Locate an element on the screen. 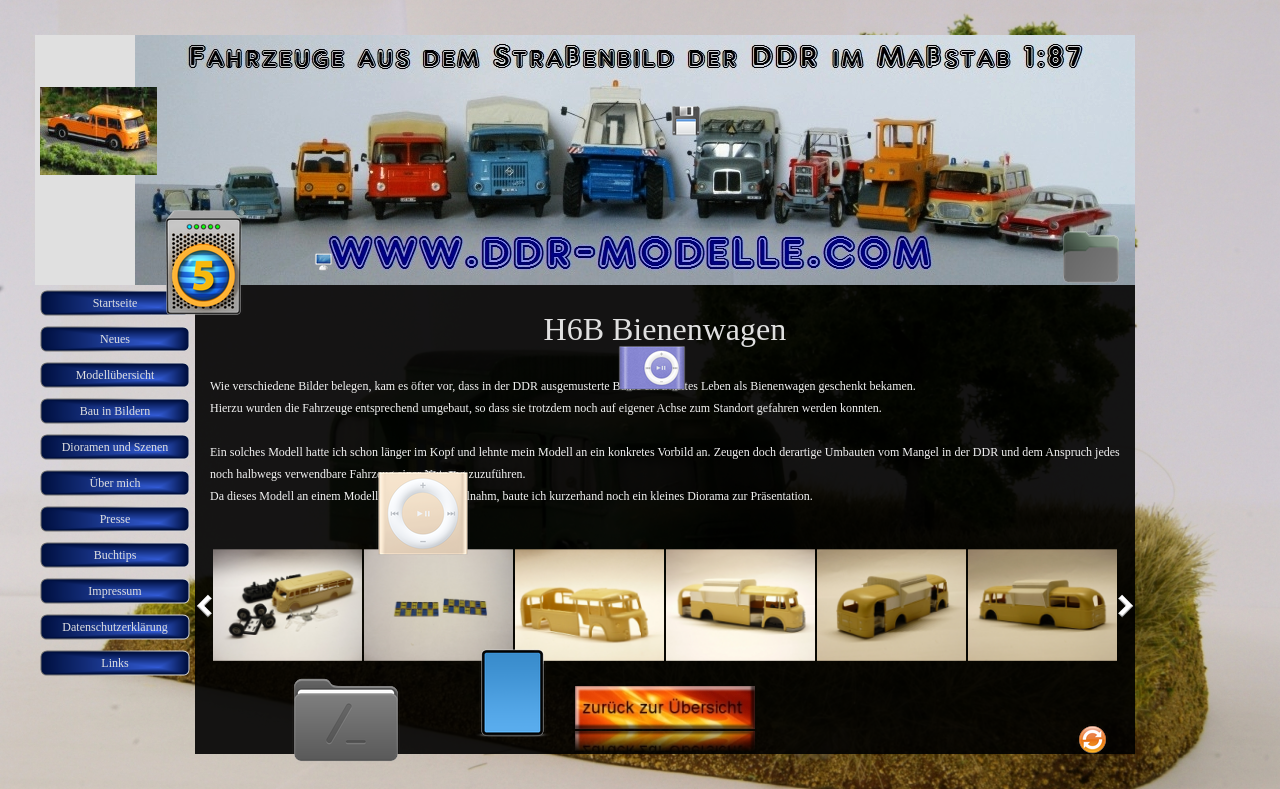 Image resolution: width=1280 pixels, height=789 pixels. iPod shuffle device connected is located at coordinates (652, 356).